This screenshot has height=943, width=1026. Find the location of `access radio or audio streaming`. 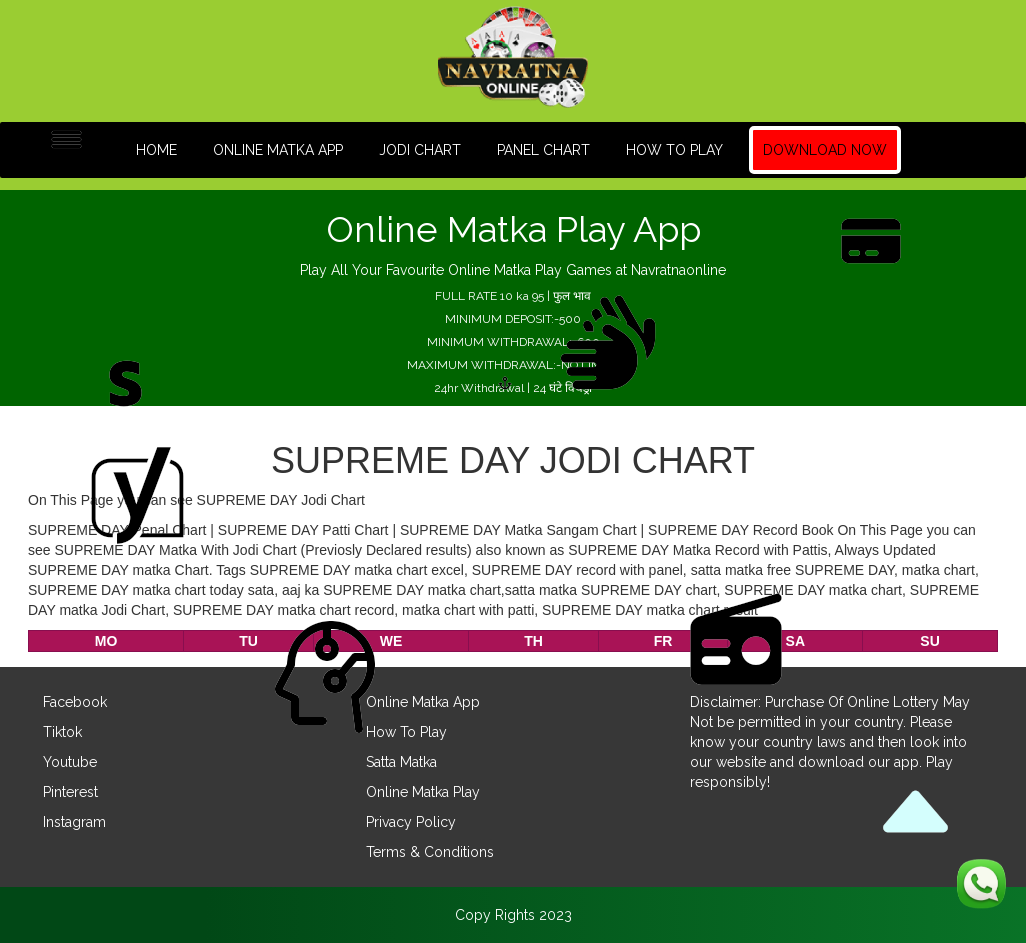

access radio or audio streaming is located at coordinates (736, 645).